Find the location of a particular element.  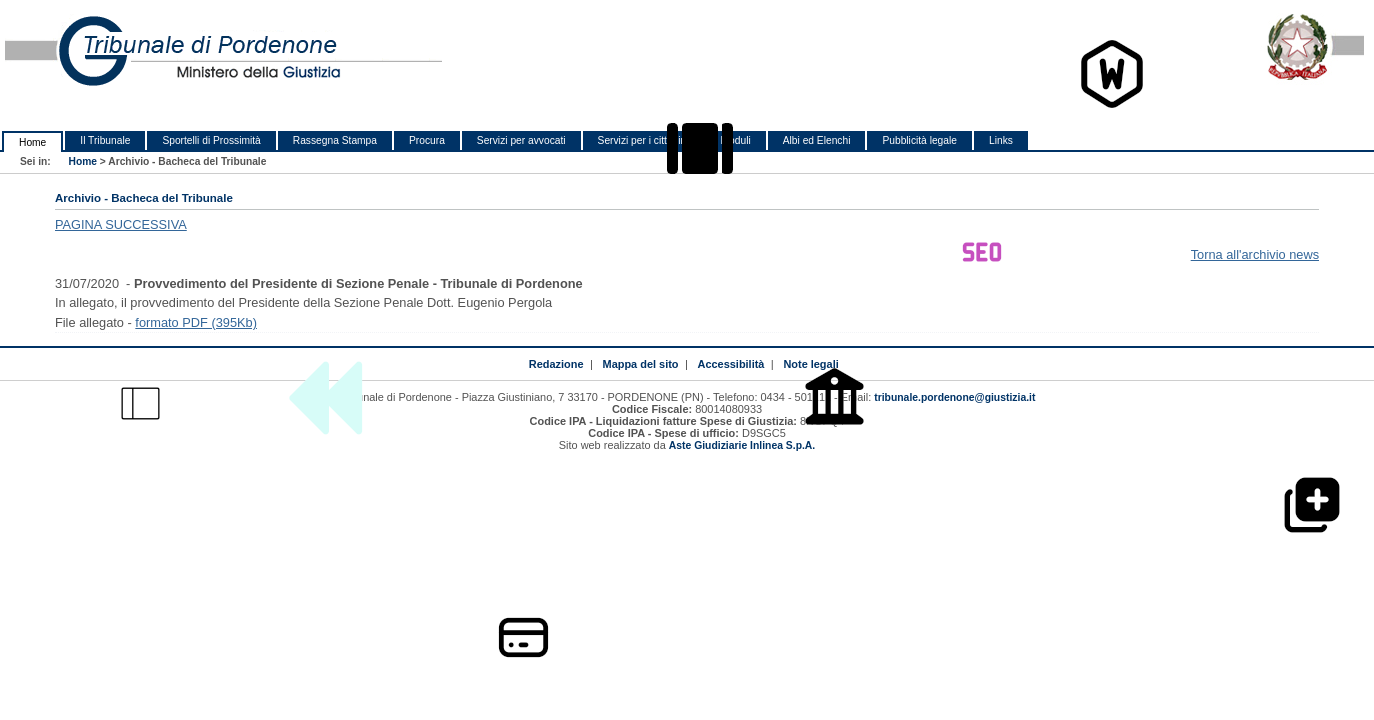

access search engine optimization tools is located at coordinates (982, 252).